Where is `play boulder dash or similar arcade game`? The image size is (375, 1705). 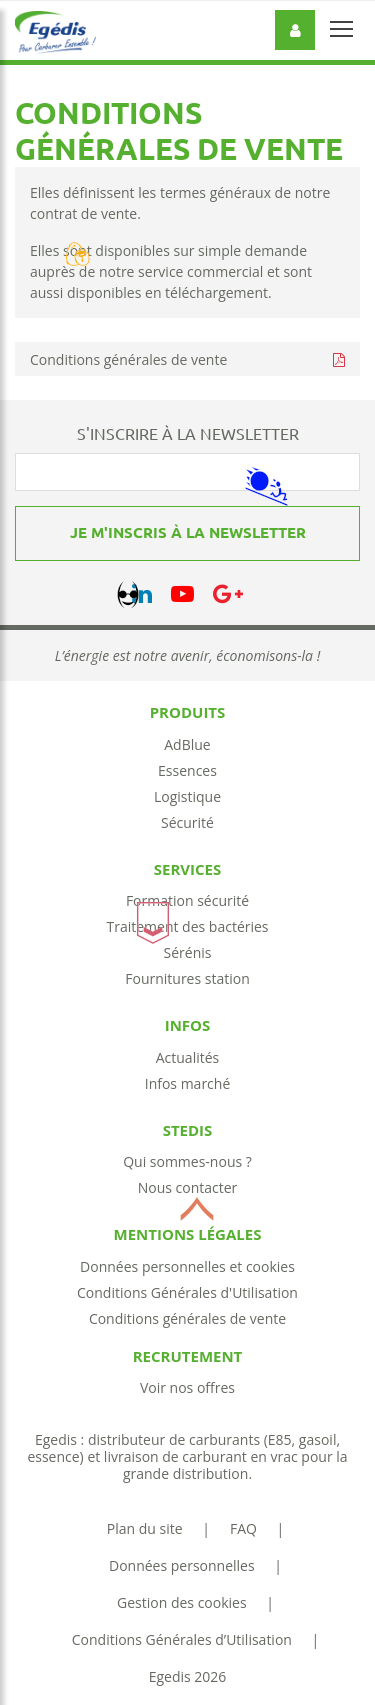 play boulder dash or similar arcade game is located at coordinates (266, 486).